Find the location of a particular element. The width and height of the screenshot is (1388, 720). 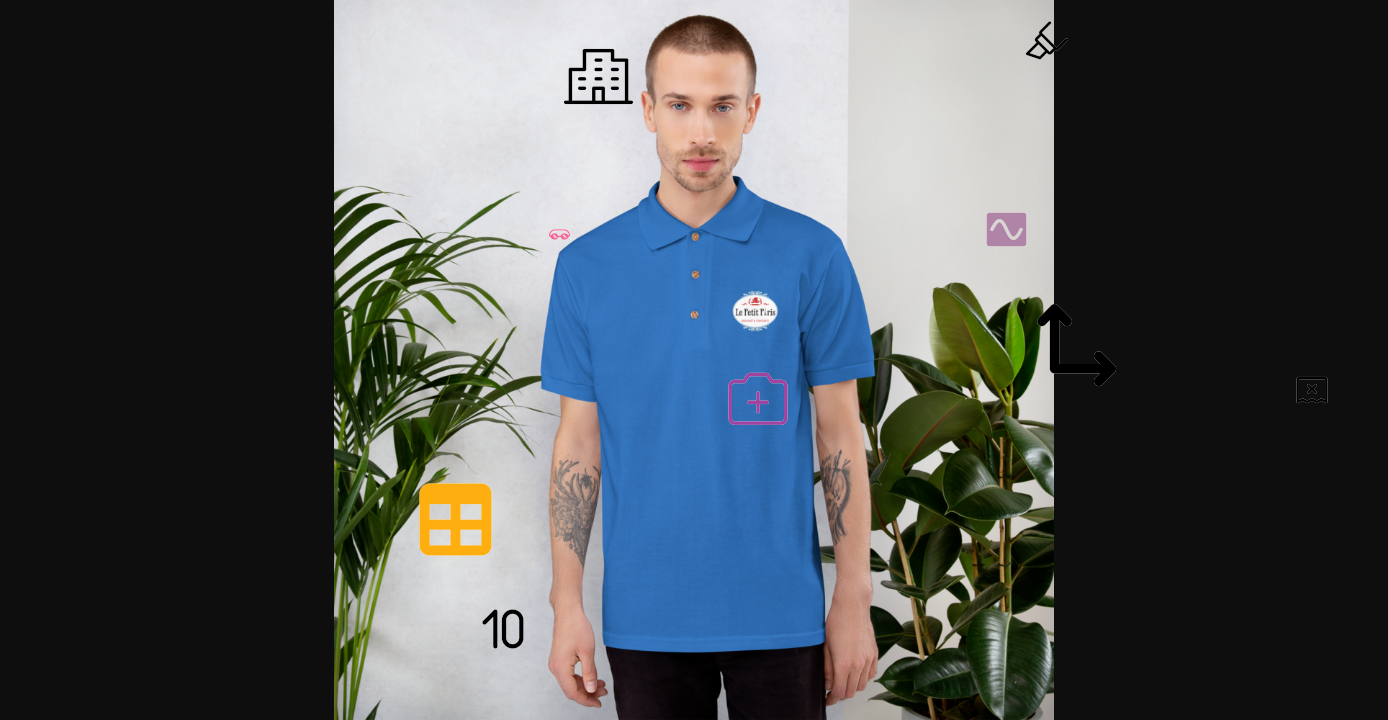

indicates a path or vector direction is located at coordinates (1073, 343).